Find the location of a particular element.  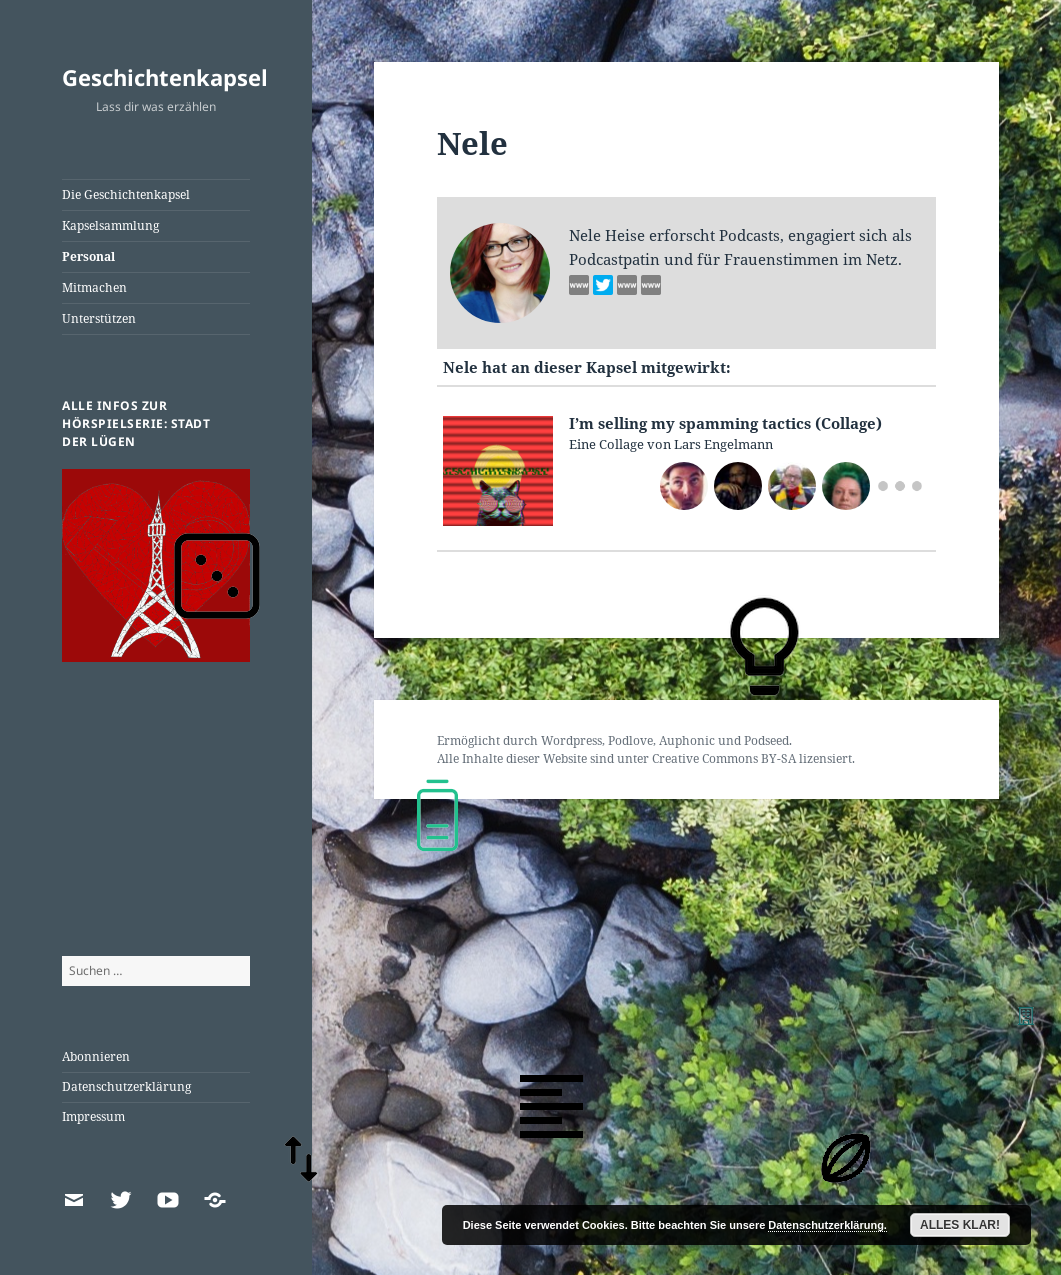

indicates medium battery level is located at coordinates (437, 816).